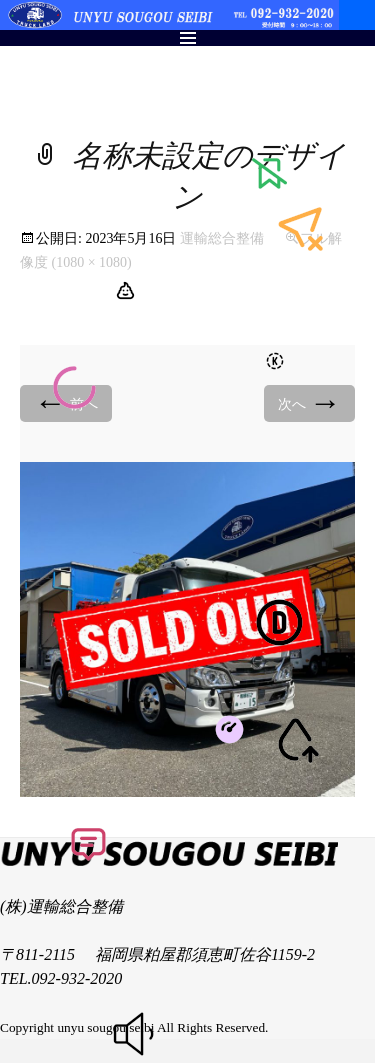  I want to click on indicates a "D" grade or rating, so click(279, 622).